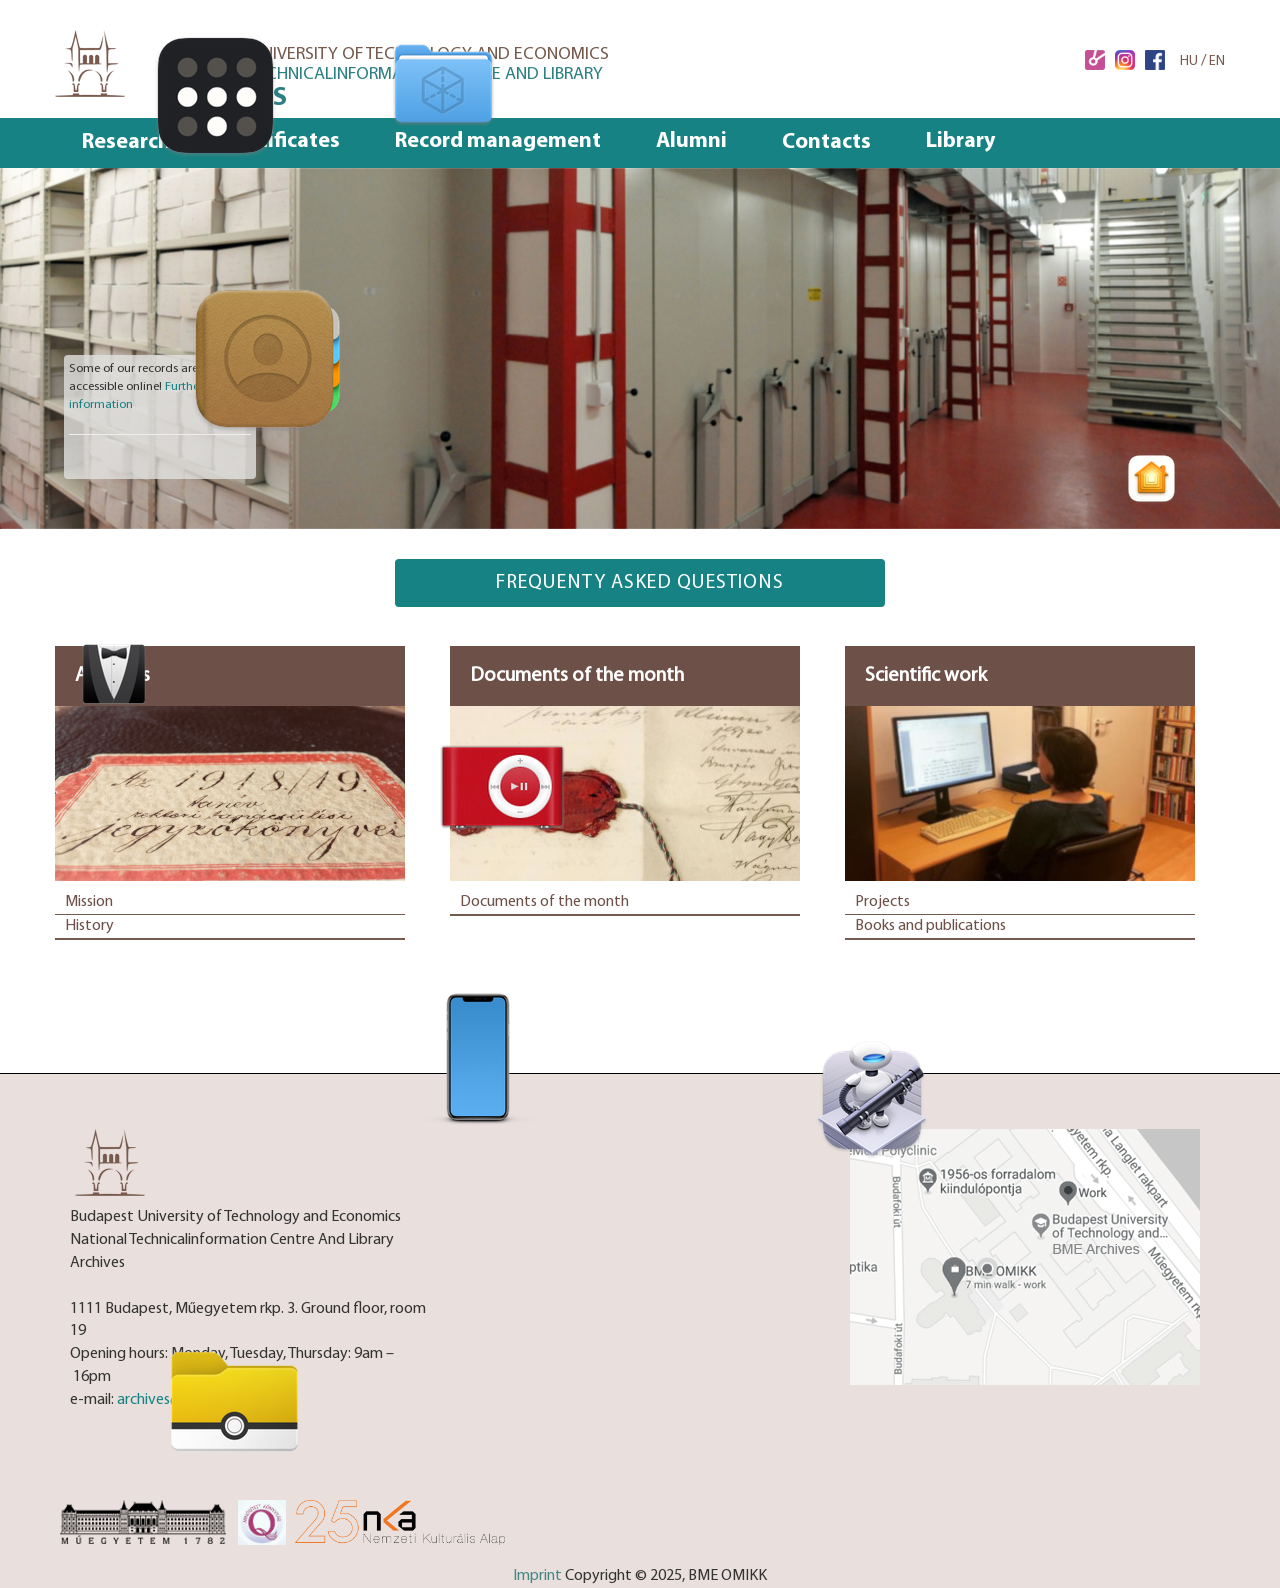 This screenshot has width=1280, height=1588. What do you see at coordinates (502, 764) in the screenshot?
I see `iPod shuffle device indicator` at bounding box center [502, 764].